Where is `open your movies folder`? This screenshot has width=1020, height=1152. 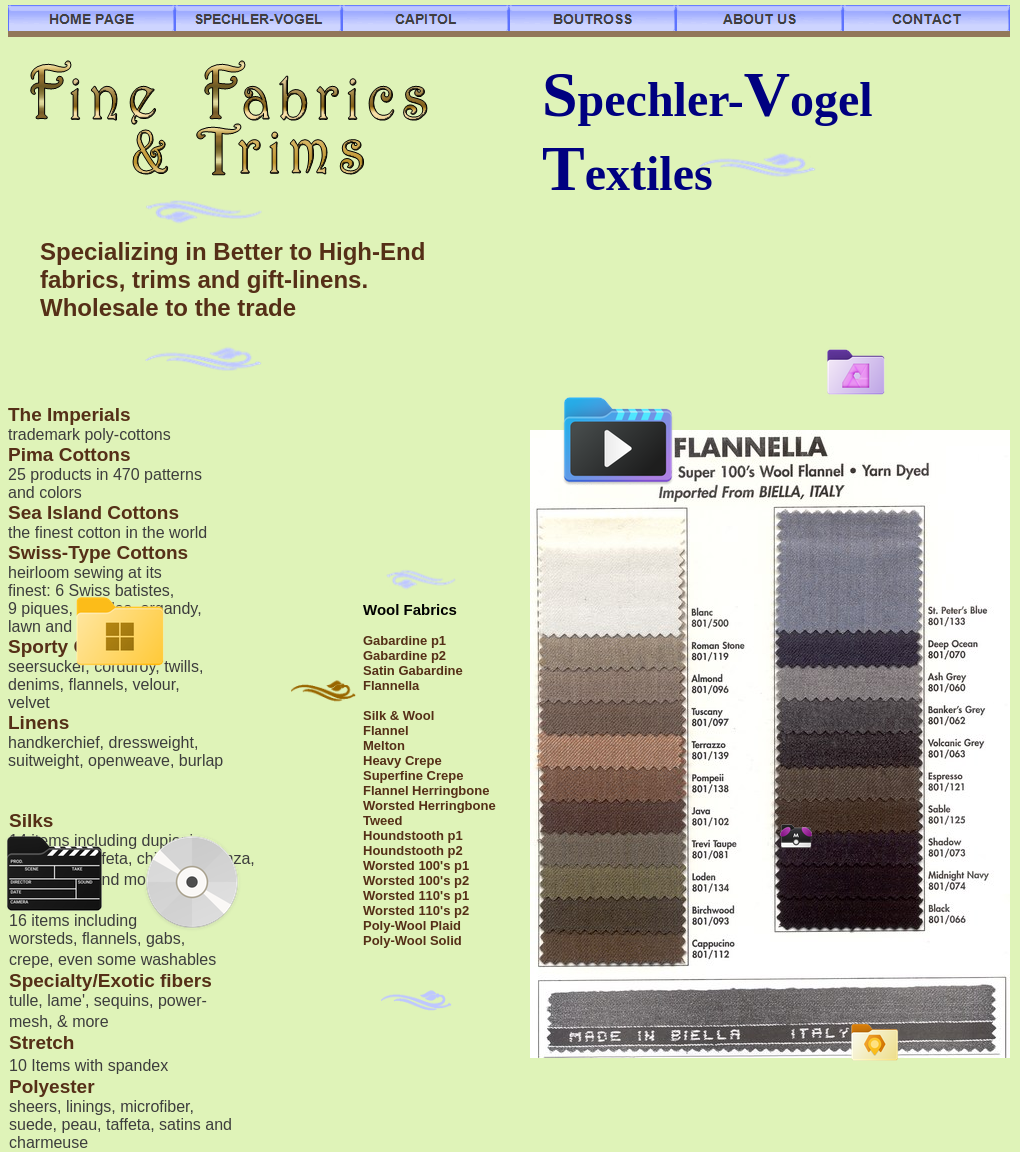
open your movies folder is located at coordinates (54, 876).